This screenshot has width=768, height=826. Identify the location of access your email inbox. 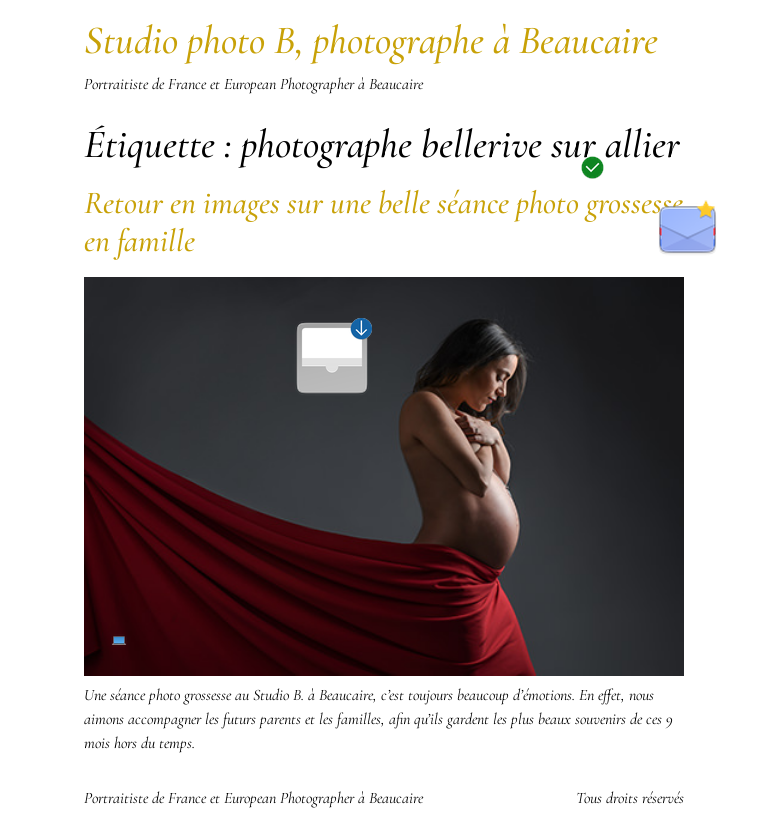
(332, 358).